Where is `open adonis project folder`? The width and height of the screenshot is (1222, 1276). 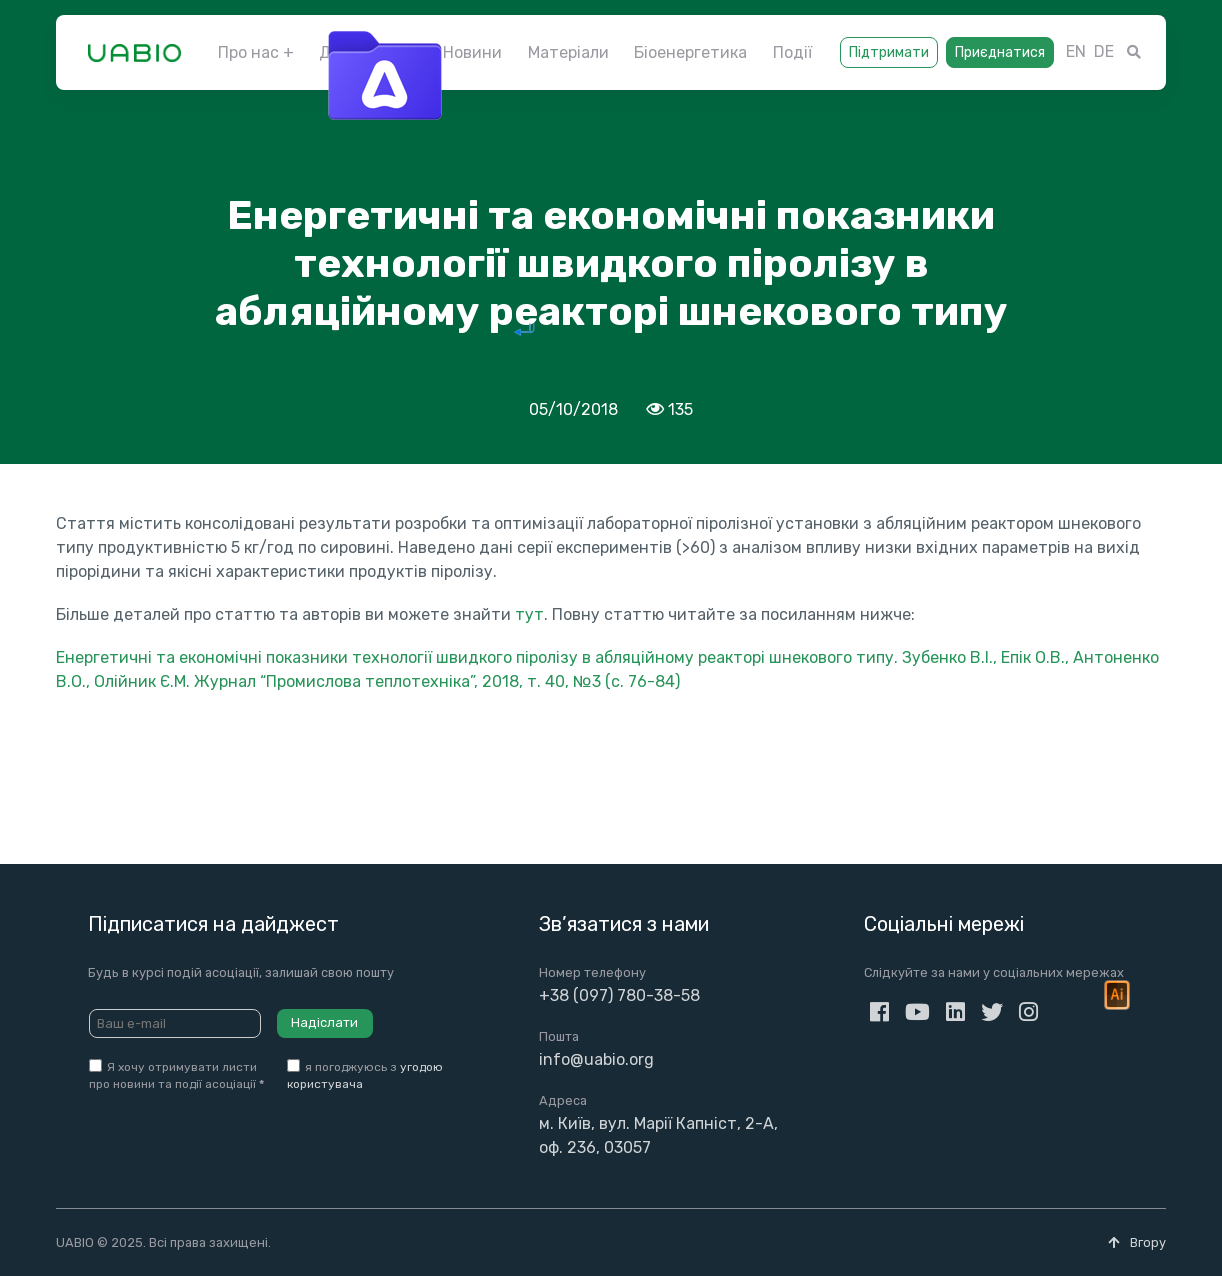
open adonis project folder is located at coordinates (384, 78).